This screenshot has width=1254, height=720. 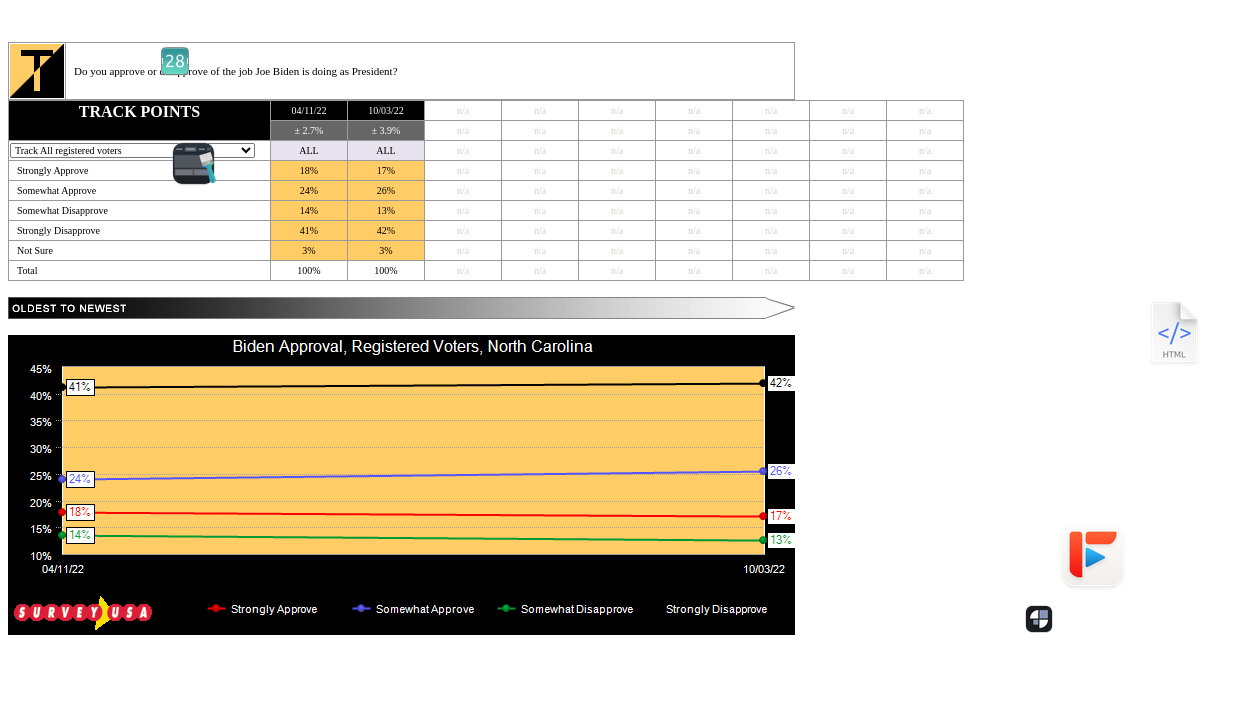 What do you see at coordinates (1174, 333) in the screenshot?
I see `an HTML document or webpage file` at bounding box center [1174, 333].